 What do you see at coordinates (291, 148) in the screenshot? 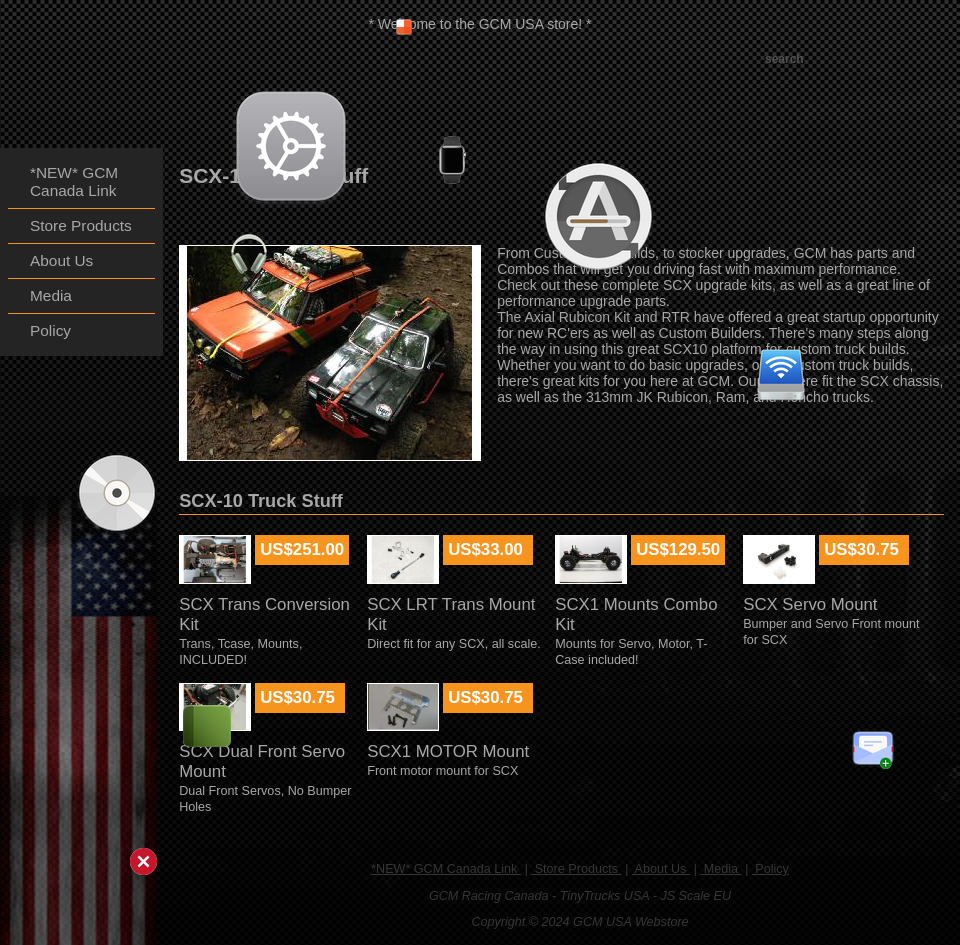
I see `open system preferences` at bounding box center [291, 148].